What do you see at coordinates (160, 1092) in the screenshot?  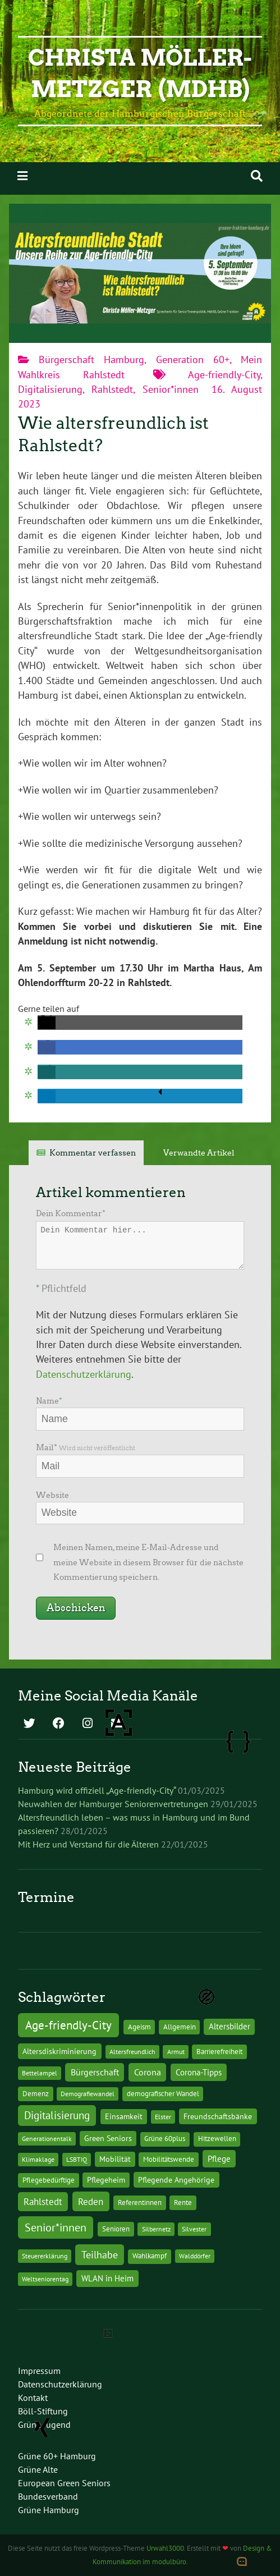 I see `navigate to the previous item` at bounding box center [160, 1092].